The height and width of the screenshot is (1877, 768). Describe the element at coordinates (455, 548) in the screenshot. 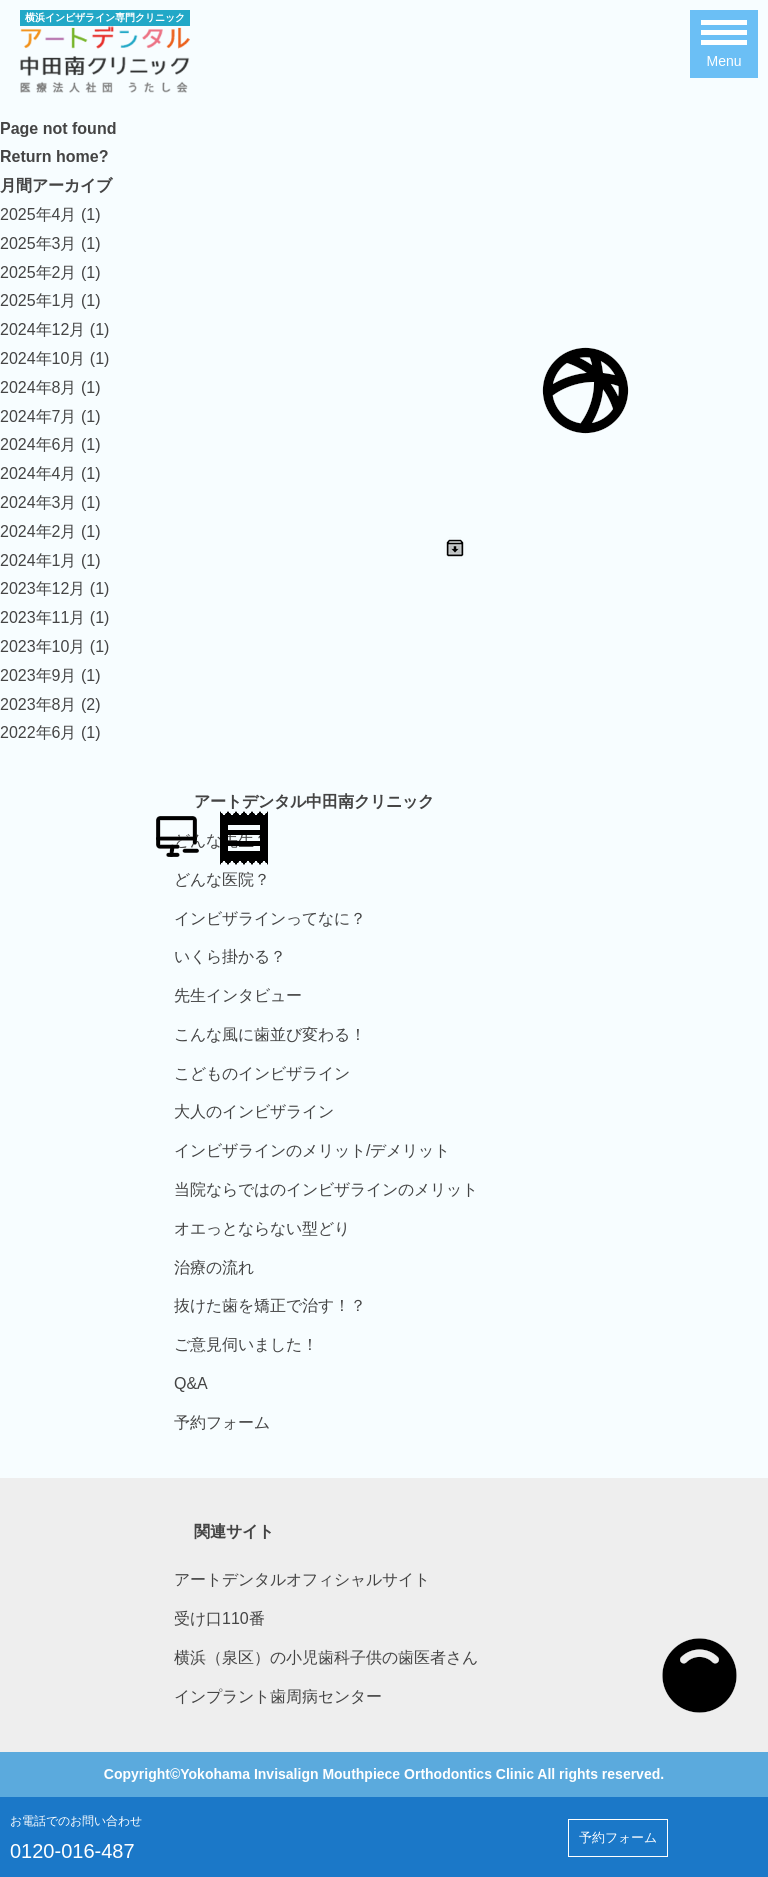

I see `archive selected items` at that location.